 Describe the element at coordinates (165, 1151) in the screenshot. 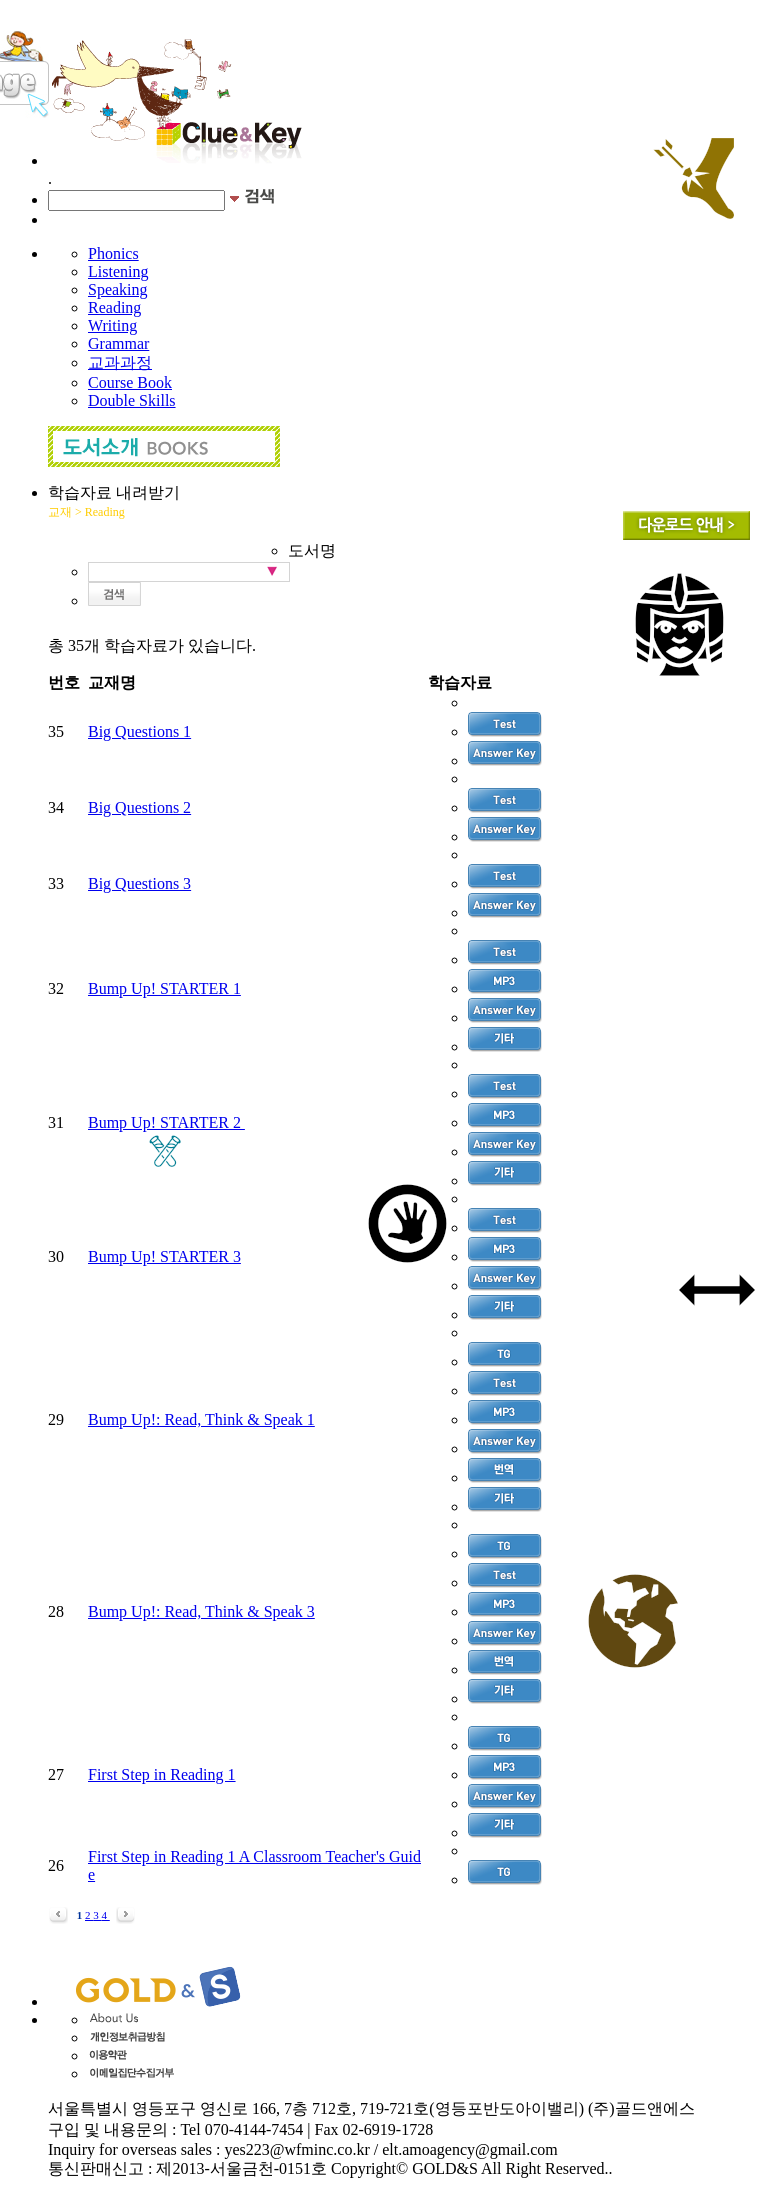

I see `access laboratory or science features` at that location.